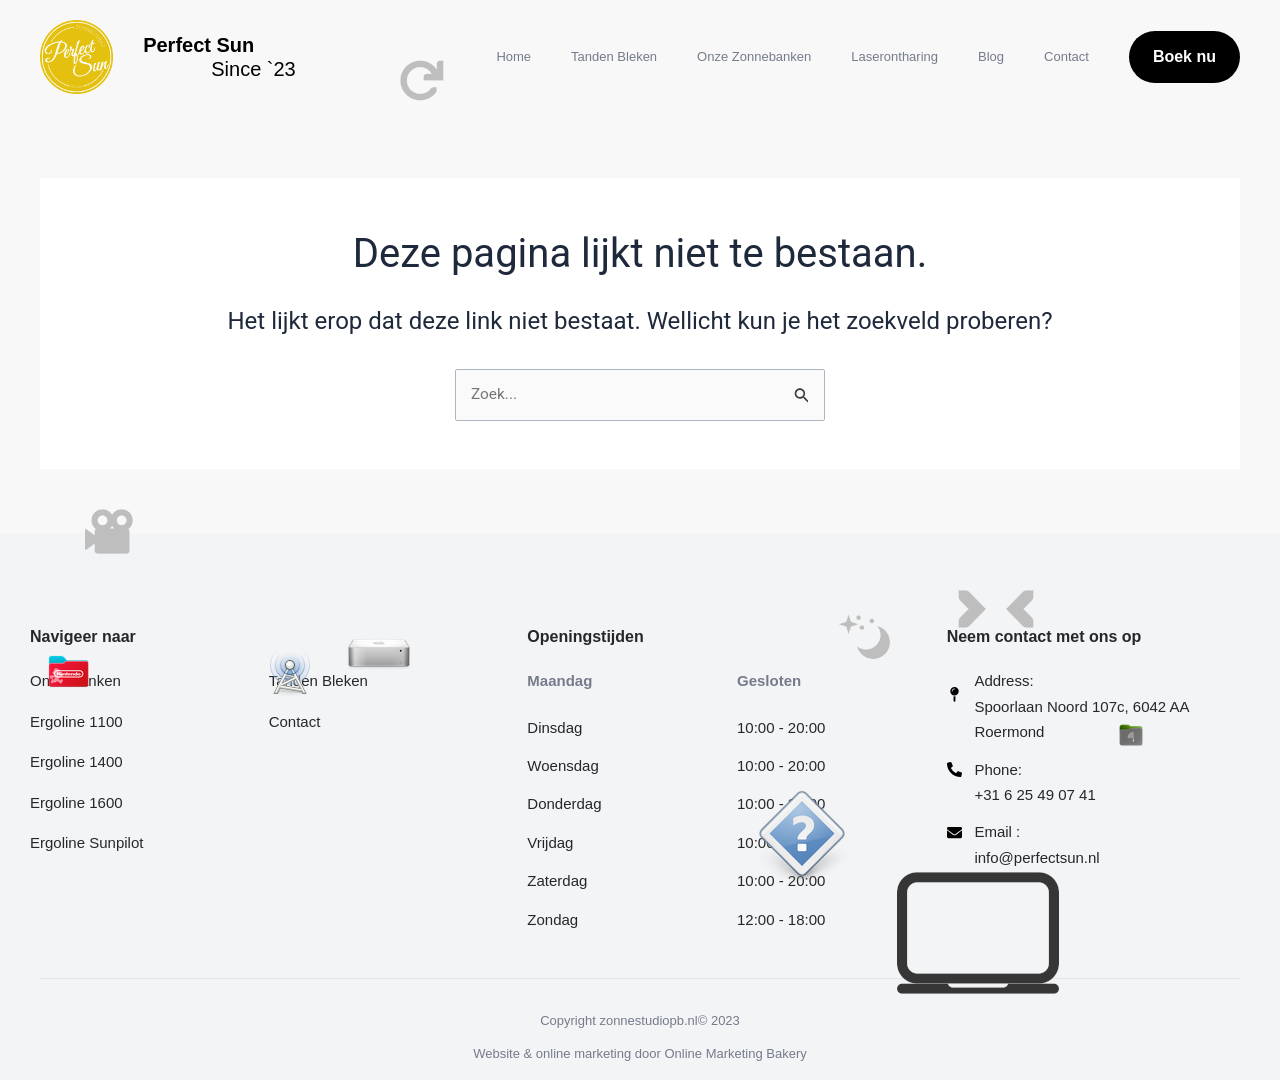 This screenshot has height=1080, width=1280. Describe the element at coordinates (110, 531) in the screenshot. I see `access video camera or recording features` at that location.